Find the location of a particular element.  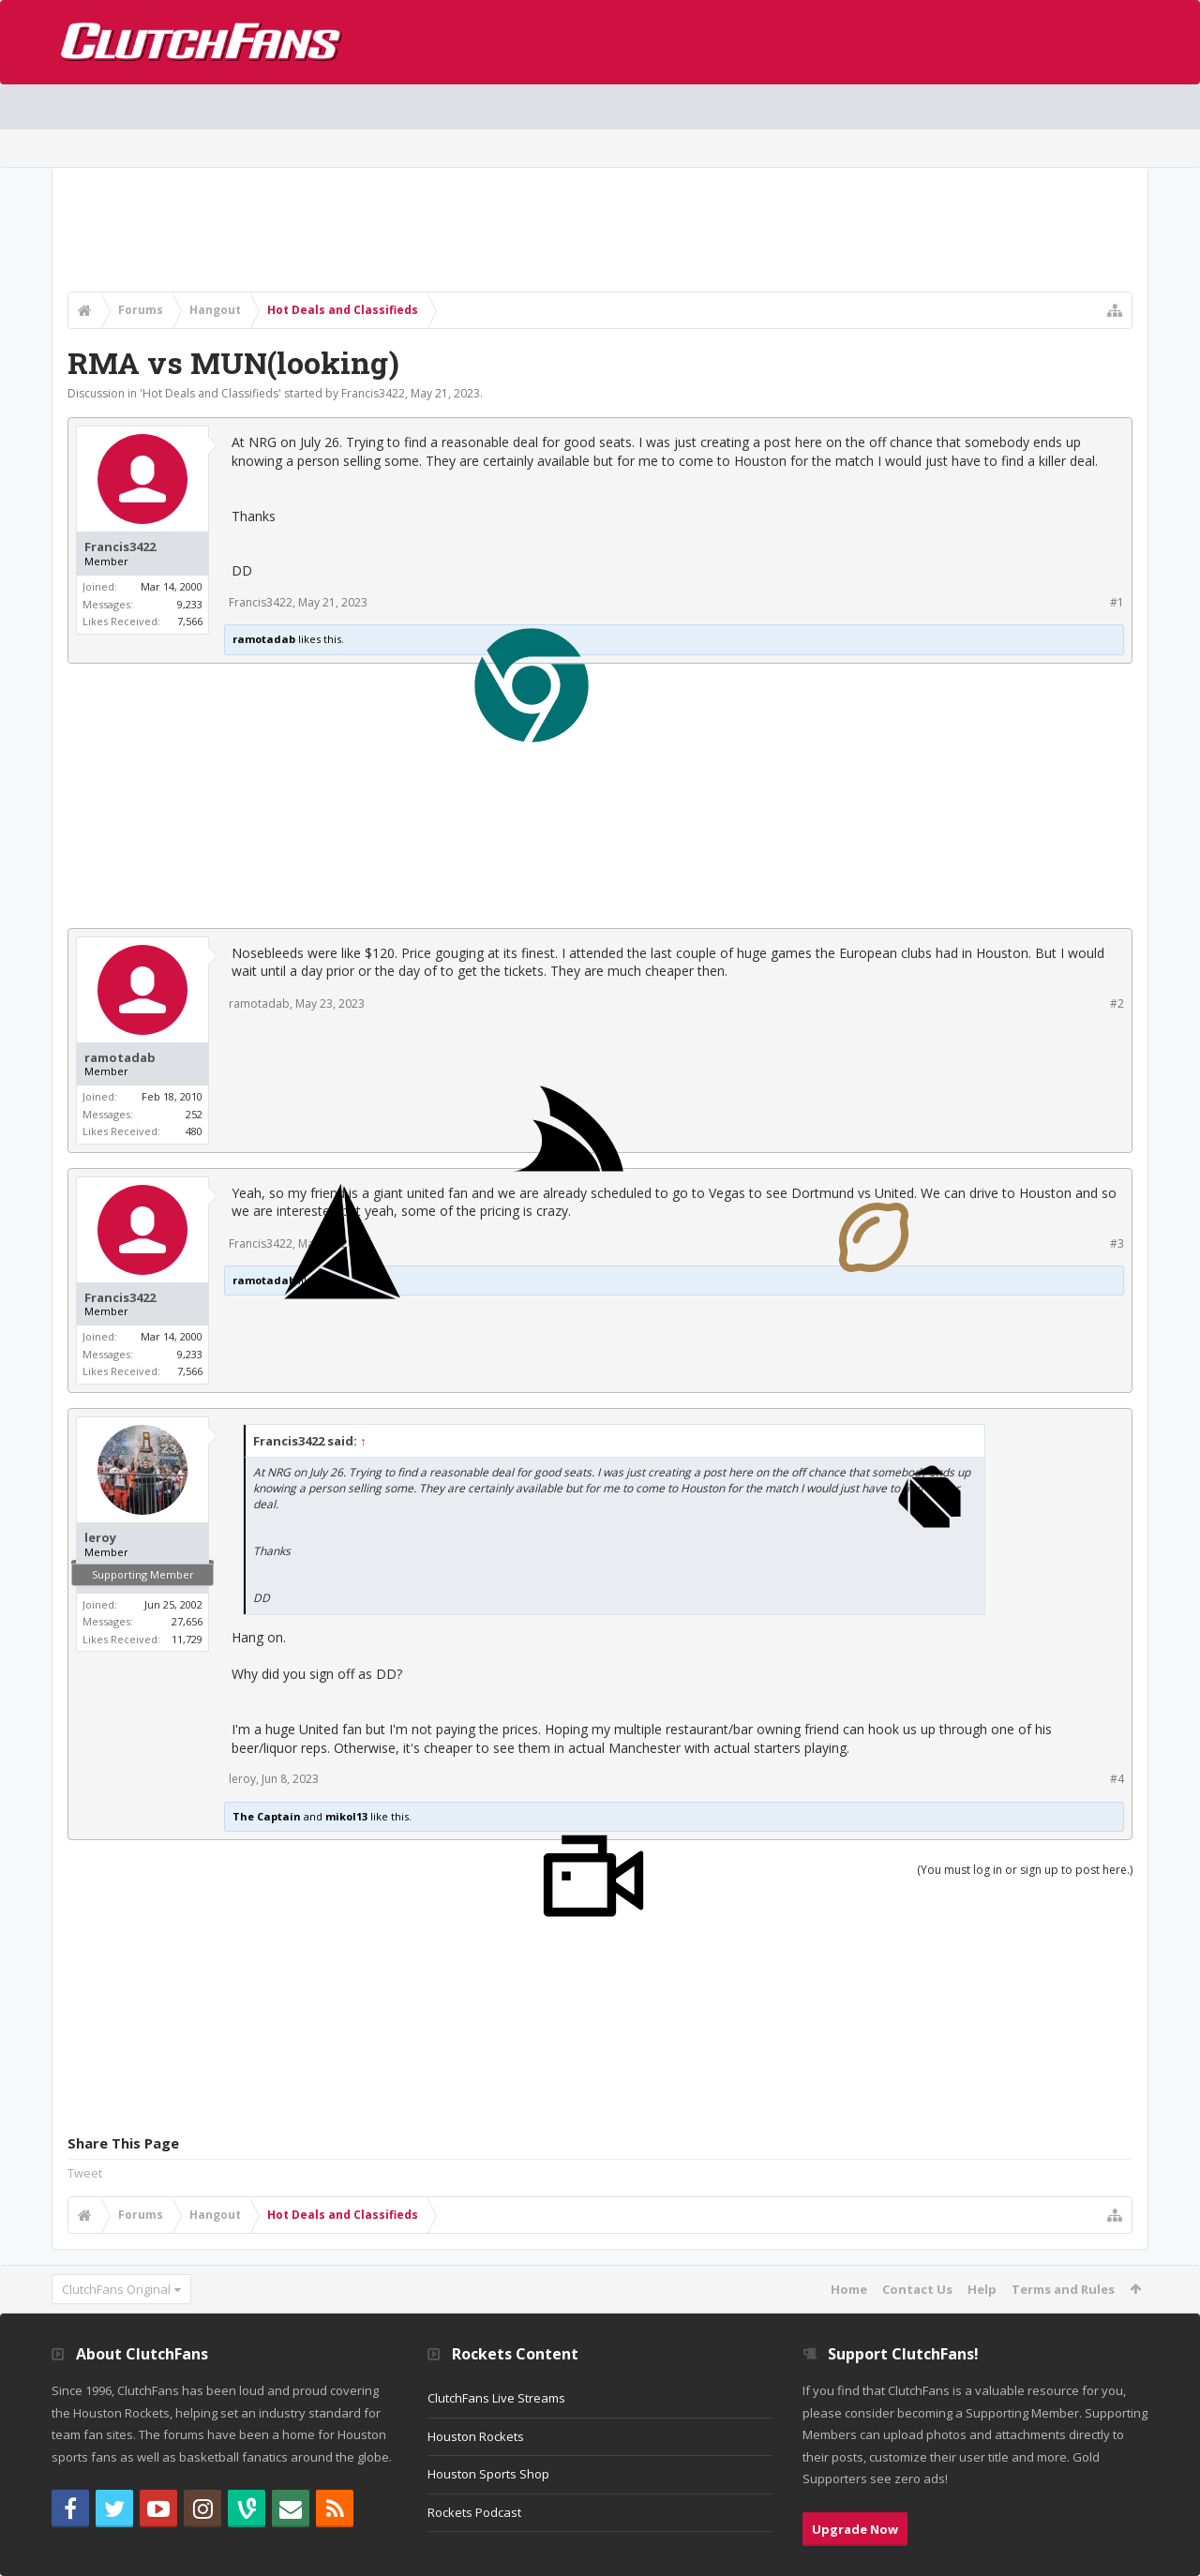

open google chrome browser is located at coordinates (532, 685).